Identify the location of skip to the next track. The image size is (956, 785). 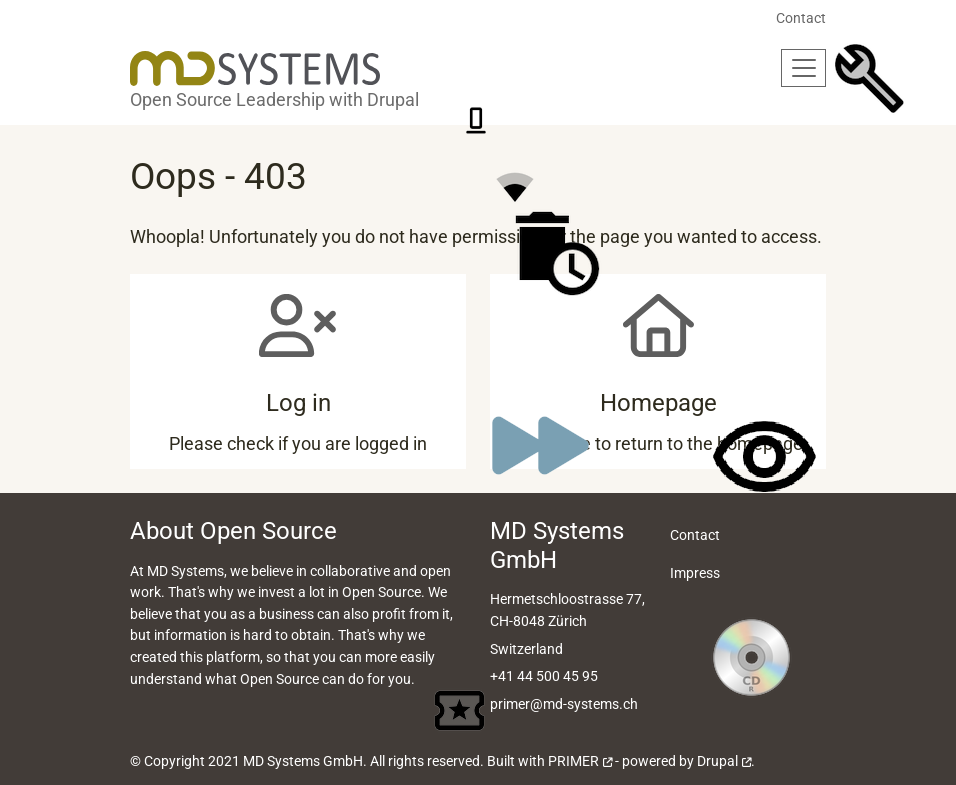
(540, 445).